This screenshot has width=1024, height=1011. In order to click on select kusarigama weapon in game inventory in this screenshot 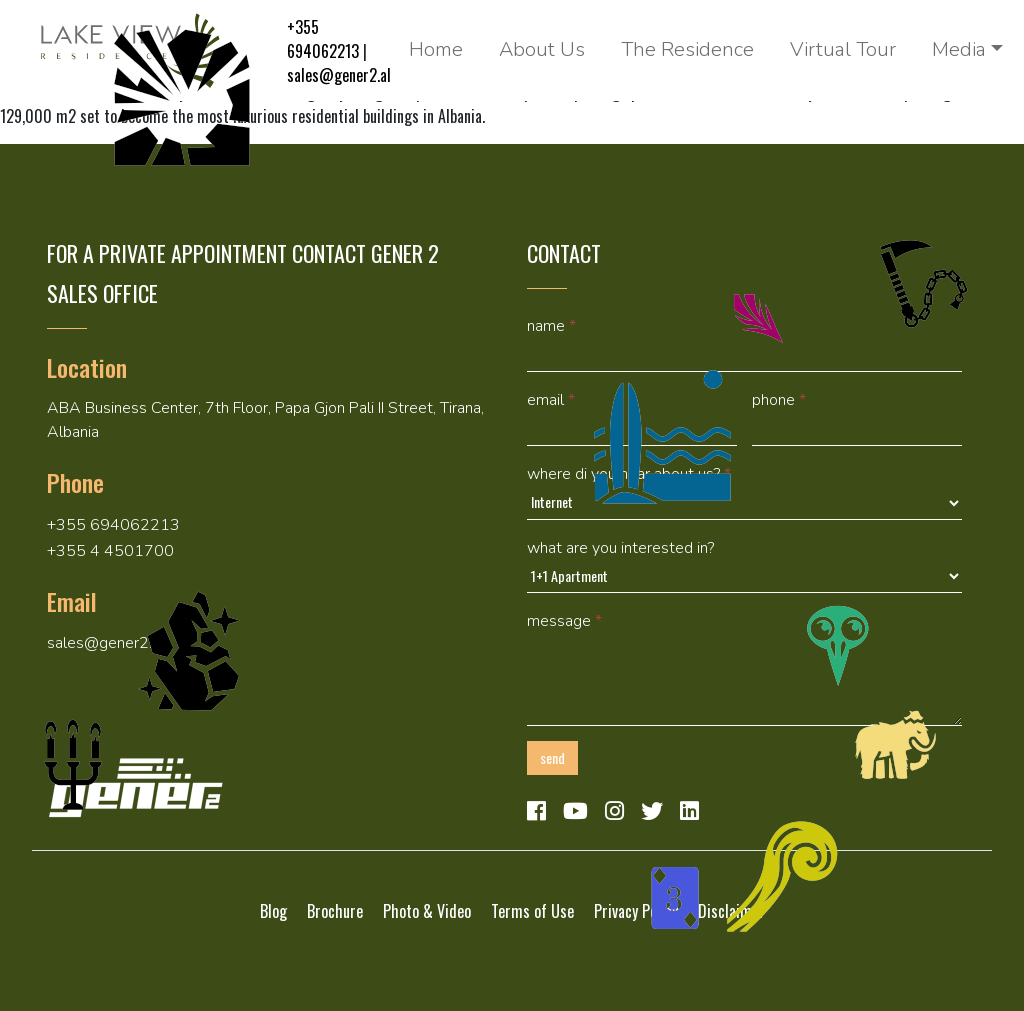, I will do `click(924, 284)`.